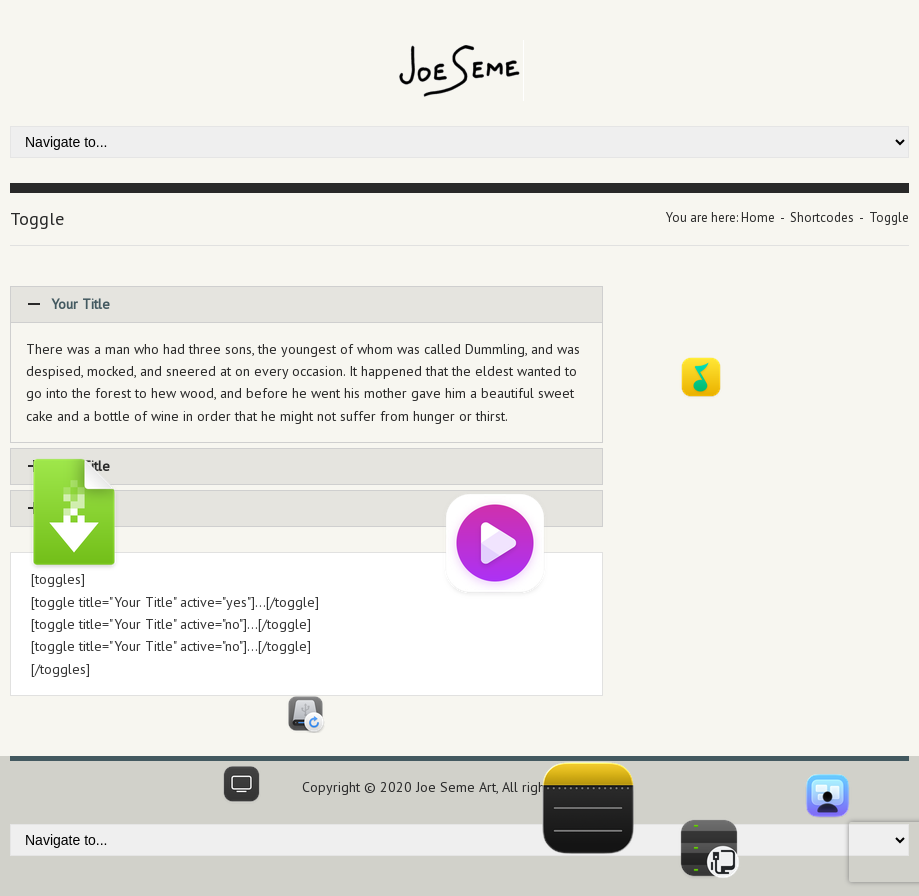  What do you see at coordinates (74, 514) in the screenshot?
I see `file download in progress` at bounding box center [74, 514].